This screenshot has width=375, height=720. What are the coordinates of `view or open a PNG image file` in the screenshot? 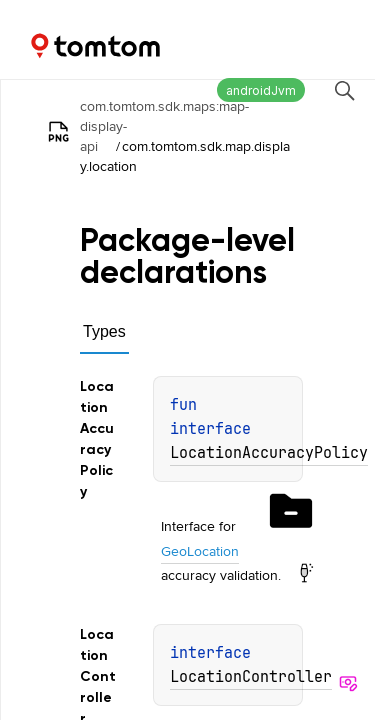 It's located at (58, 132).